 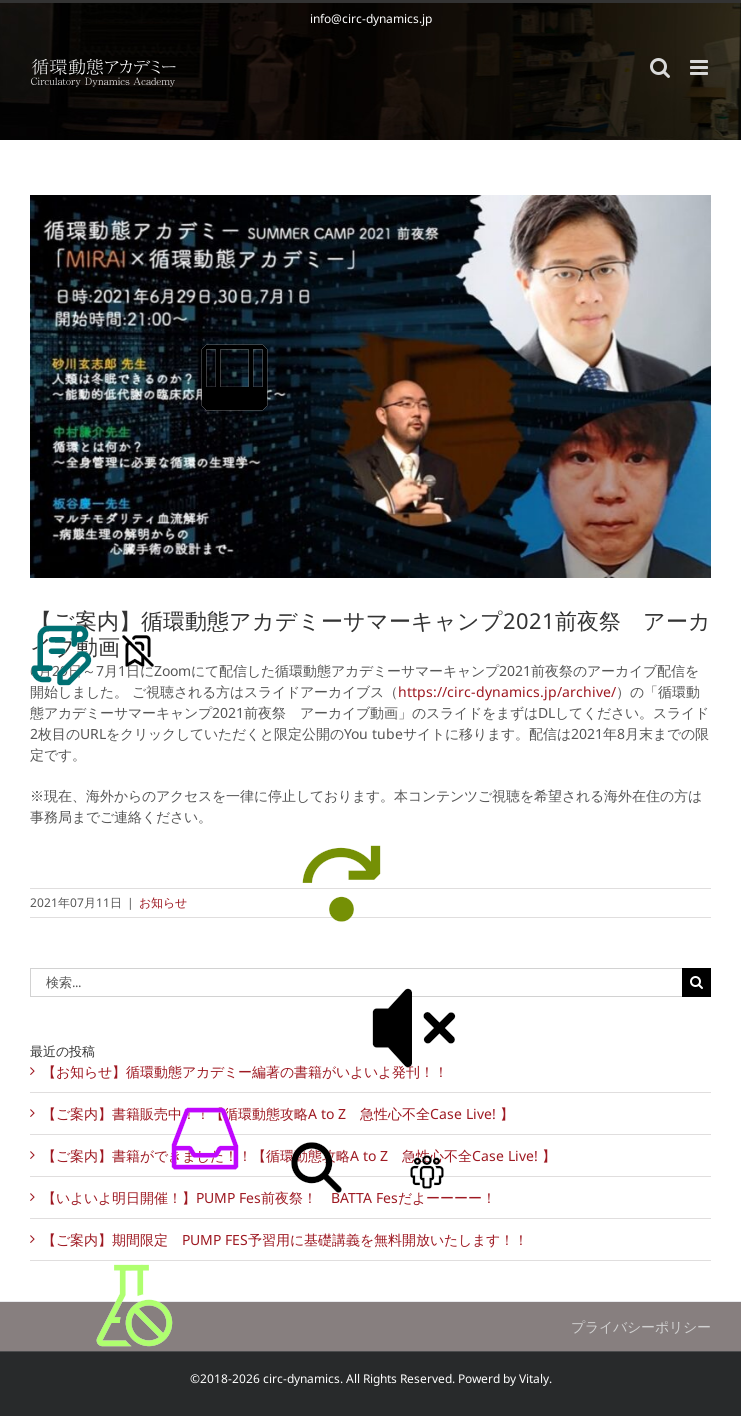 I want to click on view or manage contracts, so click(x=60, y=654).